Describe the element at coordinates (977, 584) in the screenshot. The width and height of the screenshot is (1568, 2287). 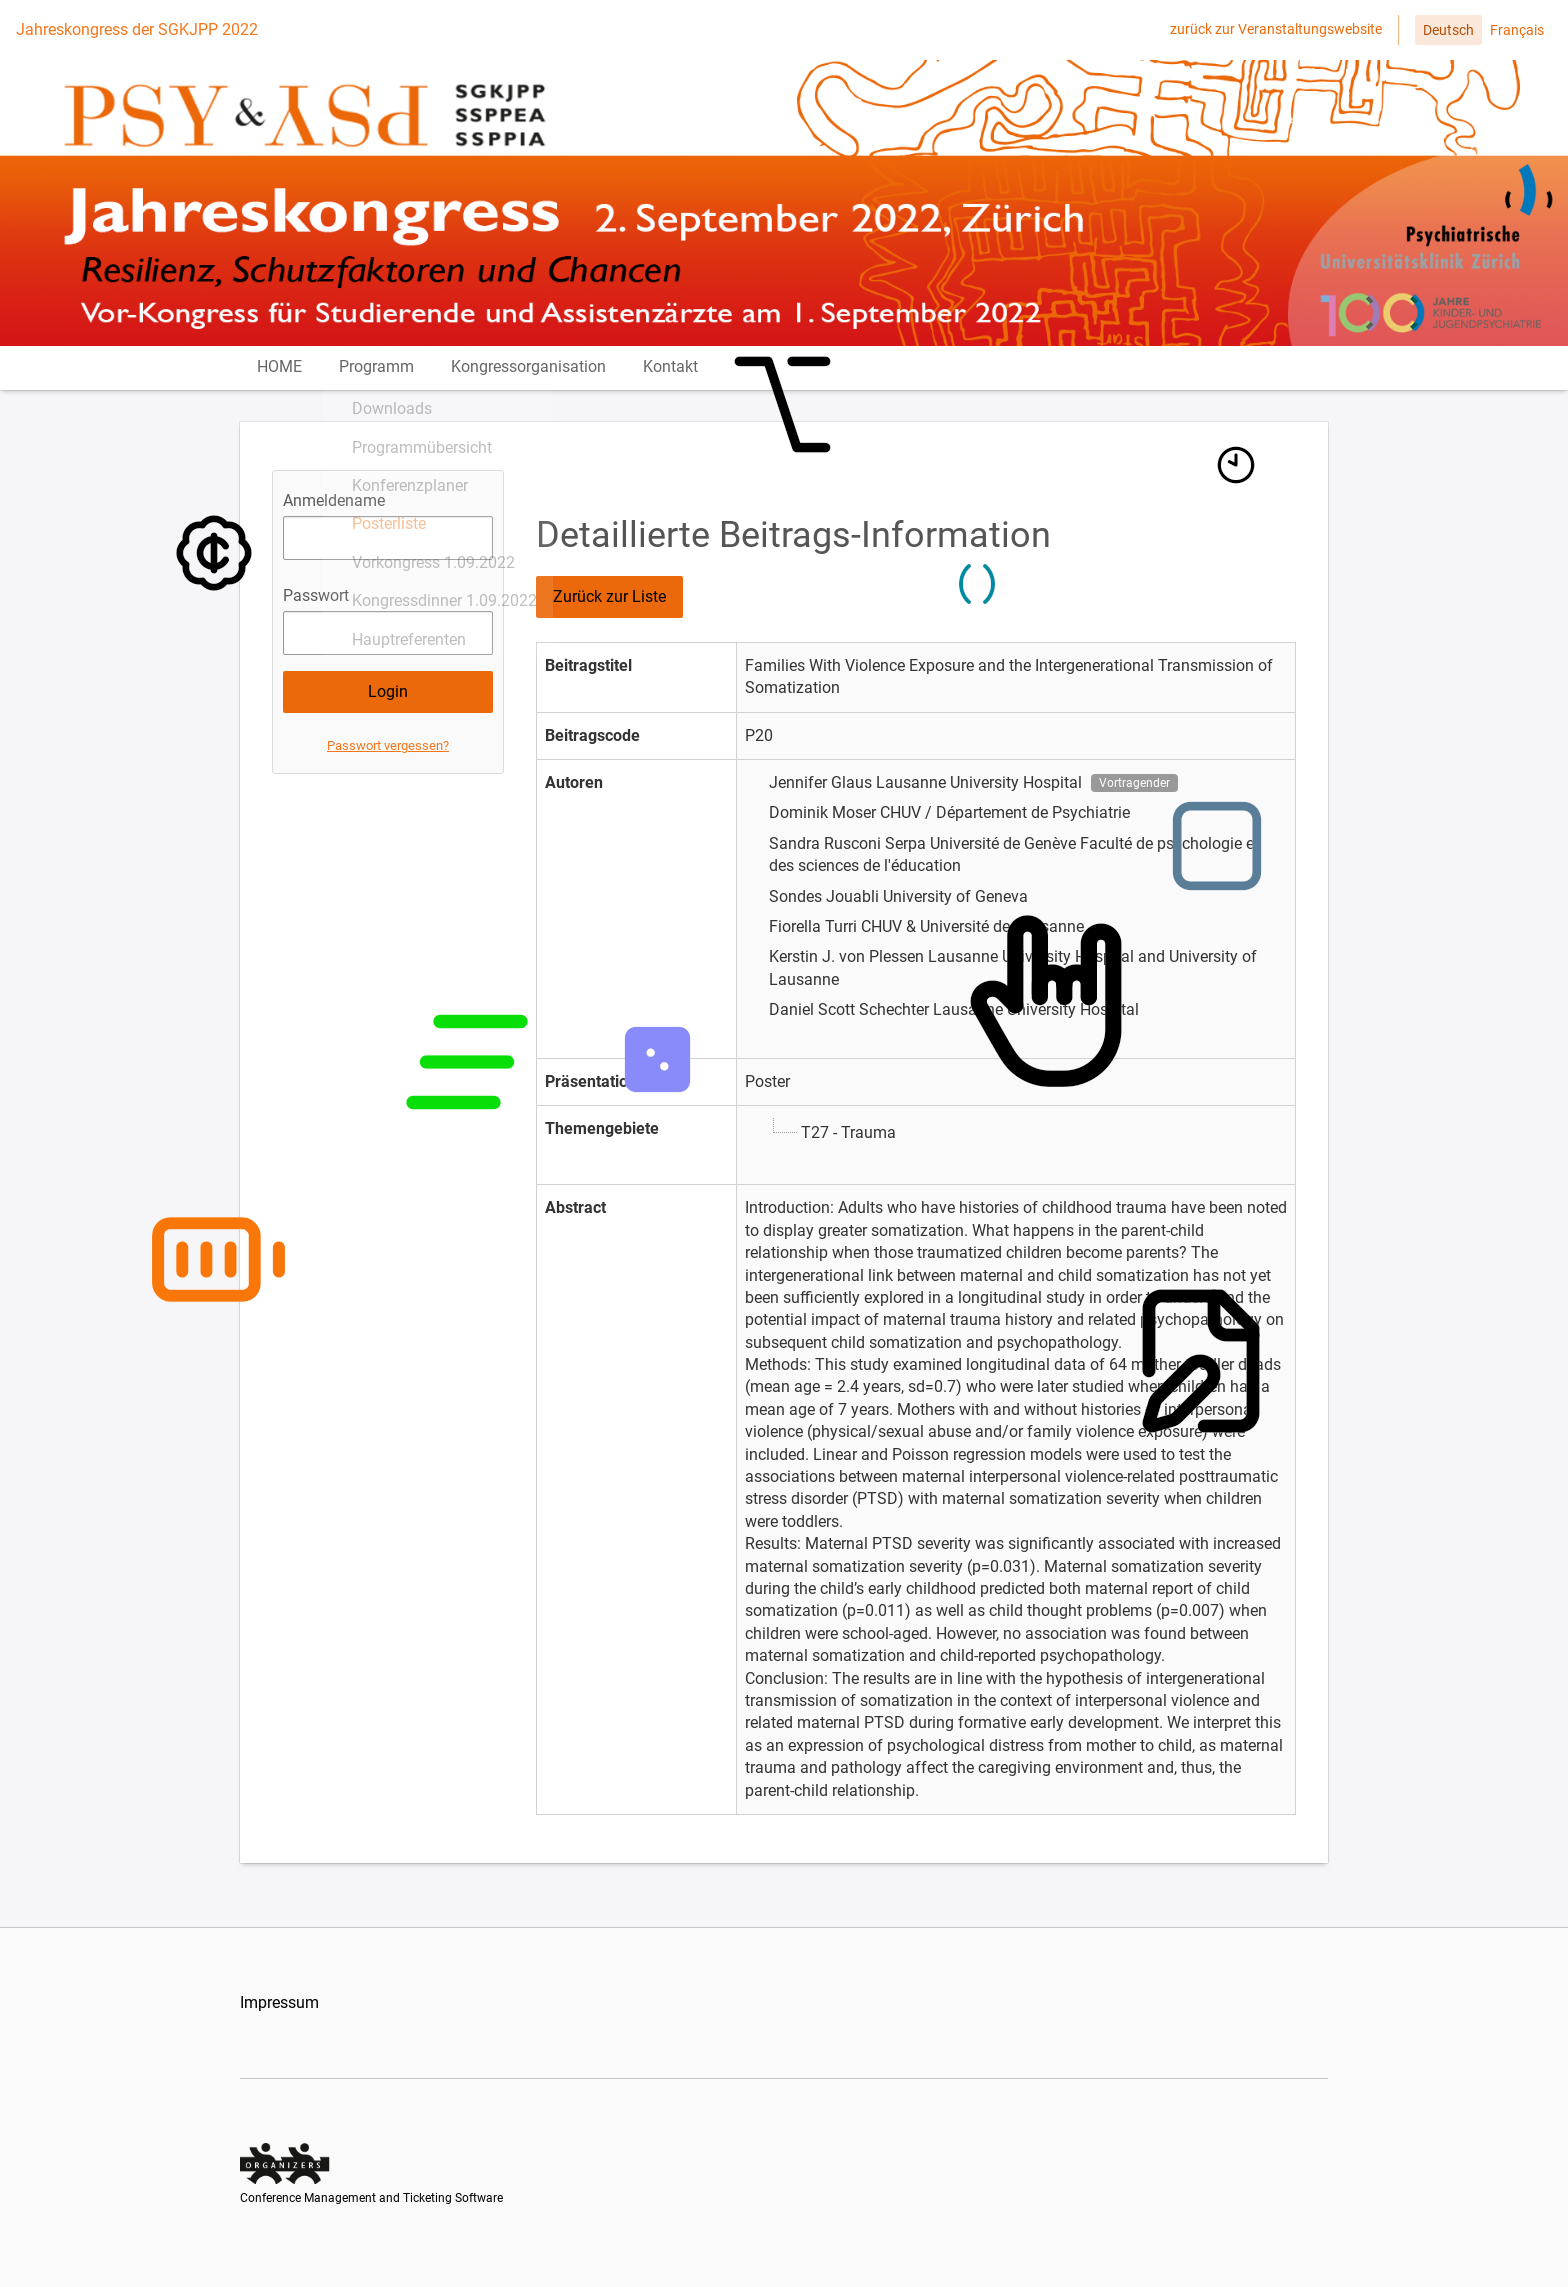
I see `insert parentheses or brackets in text` at that location.